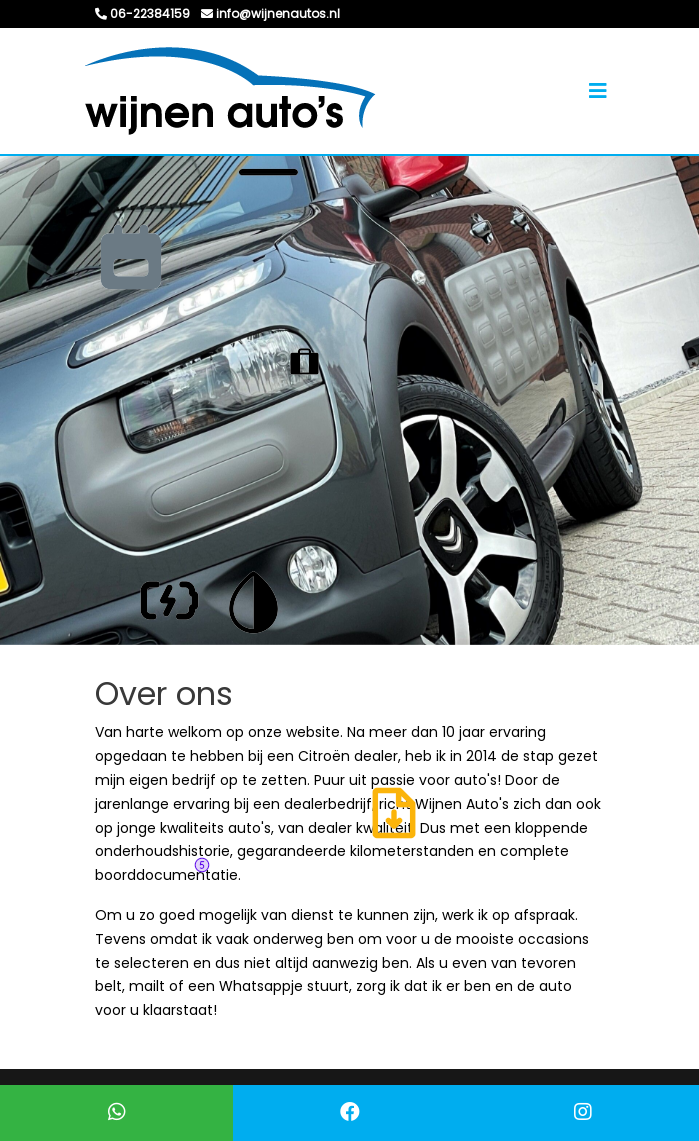 Image resolution: width=699 pixels, height=1141 pixels. What do you see at coordinates (394, 813) in the screenshot?
I see `download file` at bounding box center [394, 813].